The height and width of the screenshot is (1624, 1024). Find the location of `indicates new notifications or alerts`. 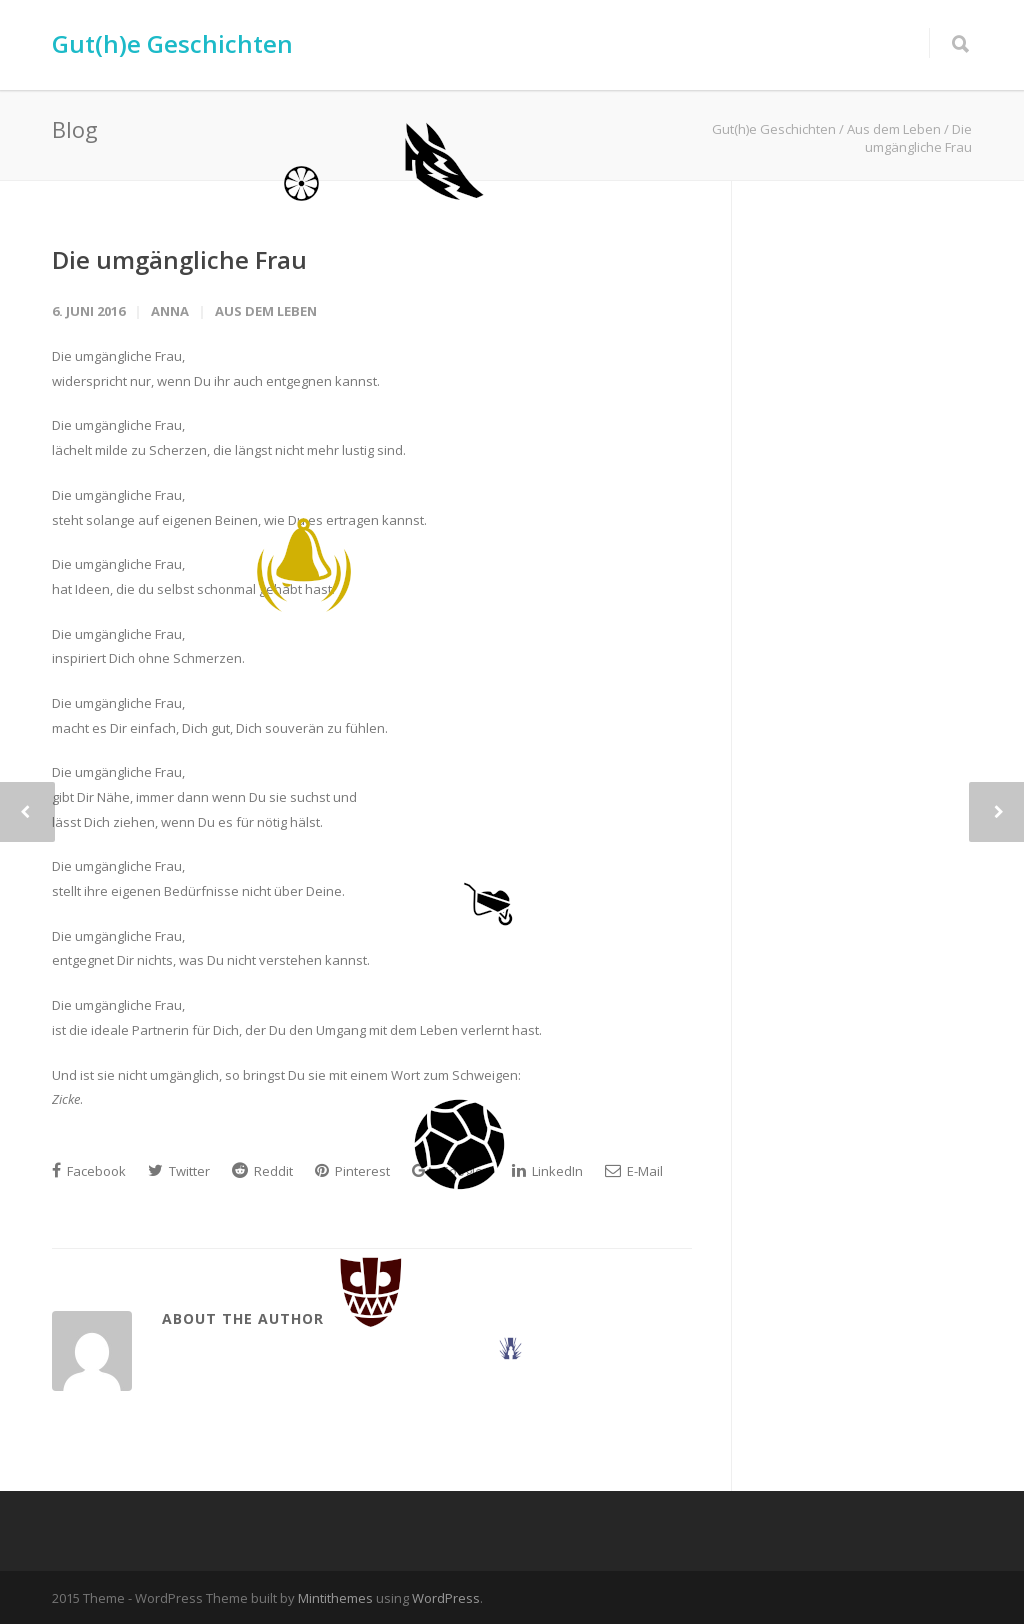

indicates new notifications or alerts is located at coordinates (304, 564).